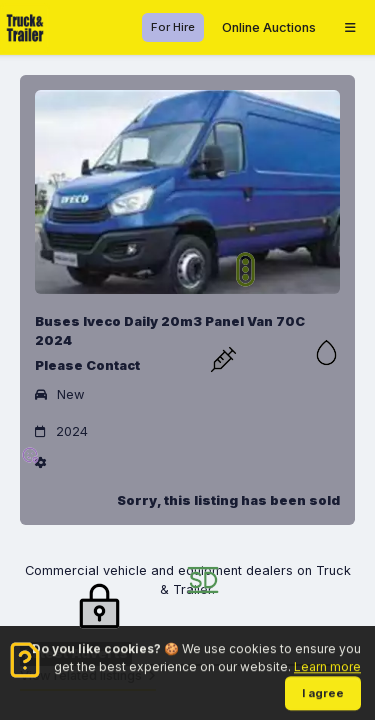 The width and height of the screenshot is (375, 720). Describe the element at coordinates (245, 269) in the screenshot. I see `traffic light indicator or status signal` at that location.